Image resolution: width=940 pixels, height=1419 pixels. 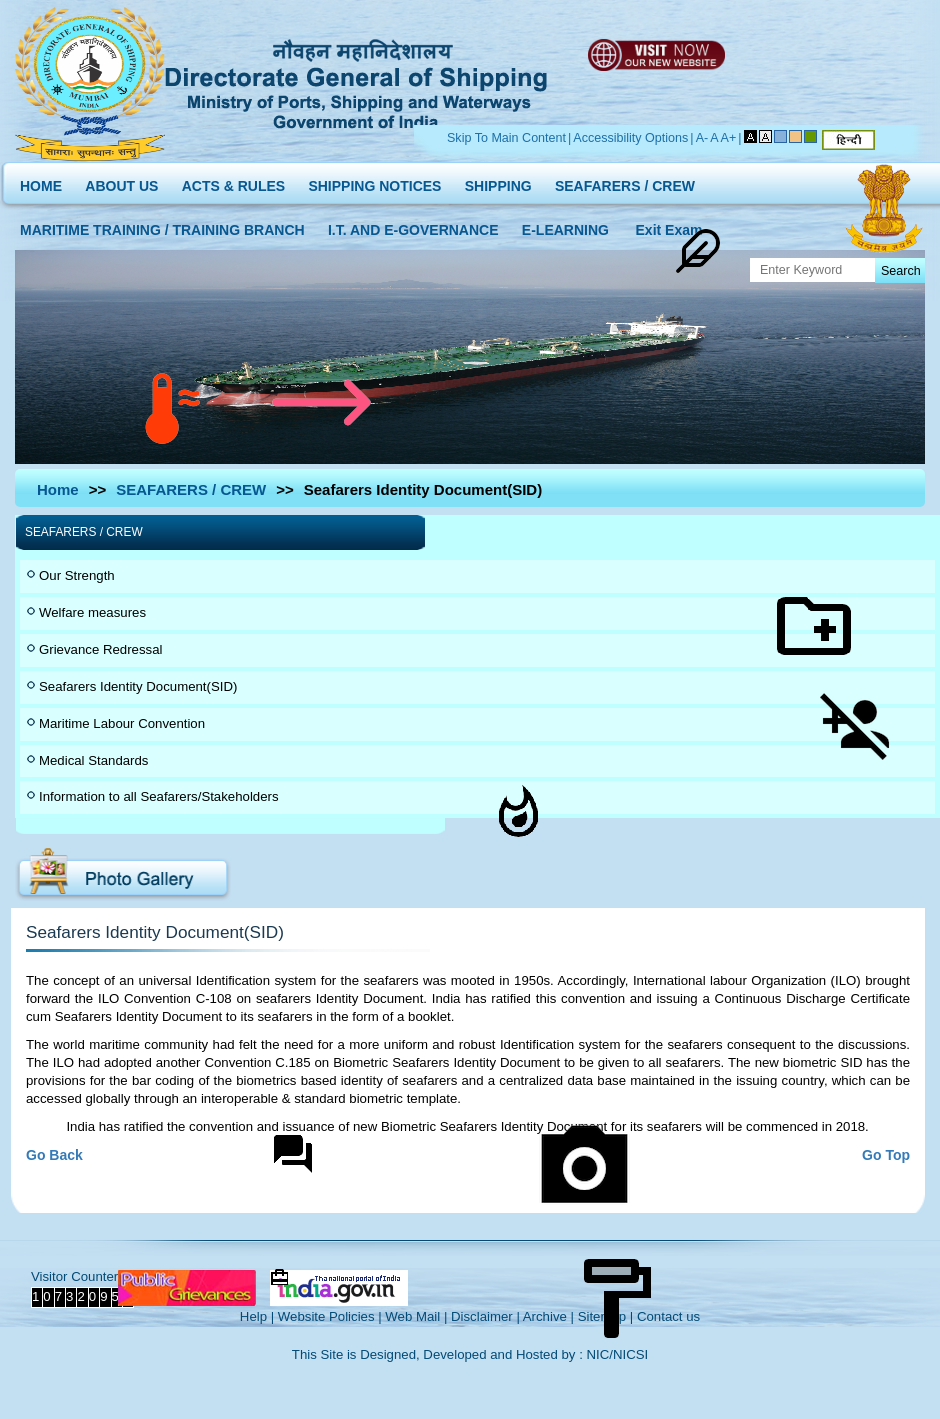 I want to click on open chat or messaging, so click(x=293, y=1154).